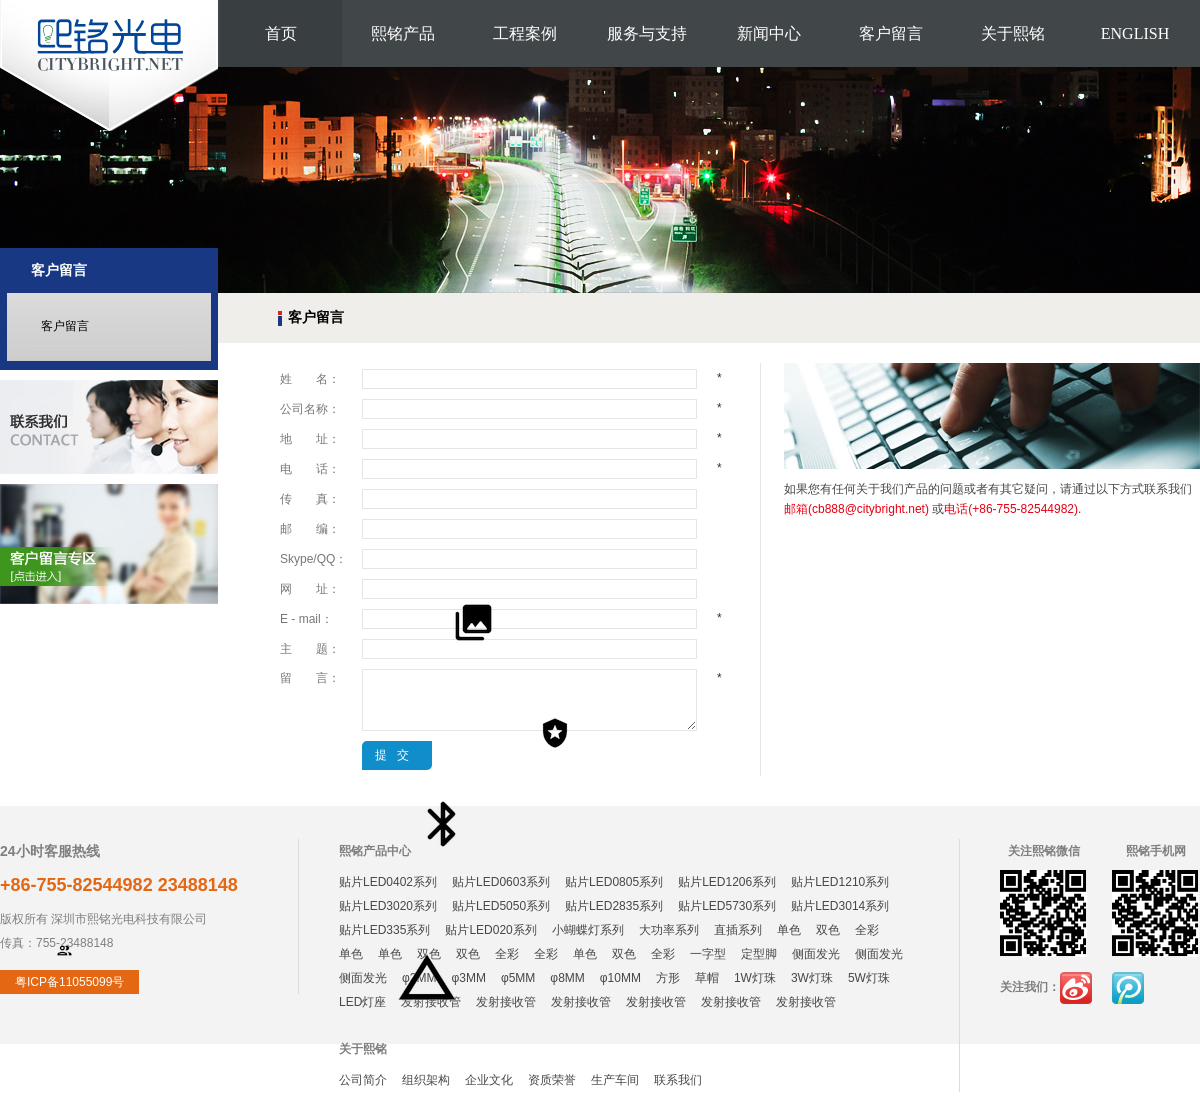 The image size is (1200, 1110). Describe the element at coordinates (64, 950) in the screenshot. I see `view group members` at that location.